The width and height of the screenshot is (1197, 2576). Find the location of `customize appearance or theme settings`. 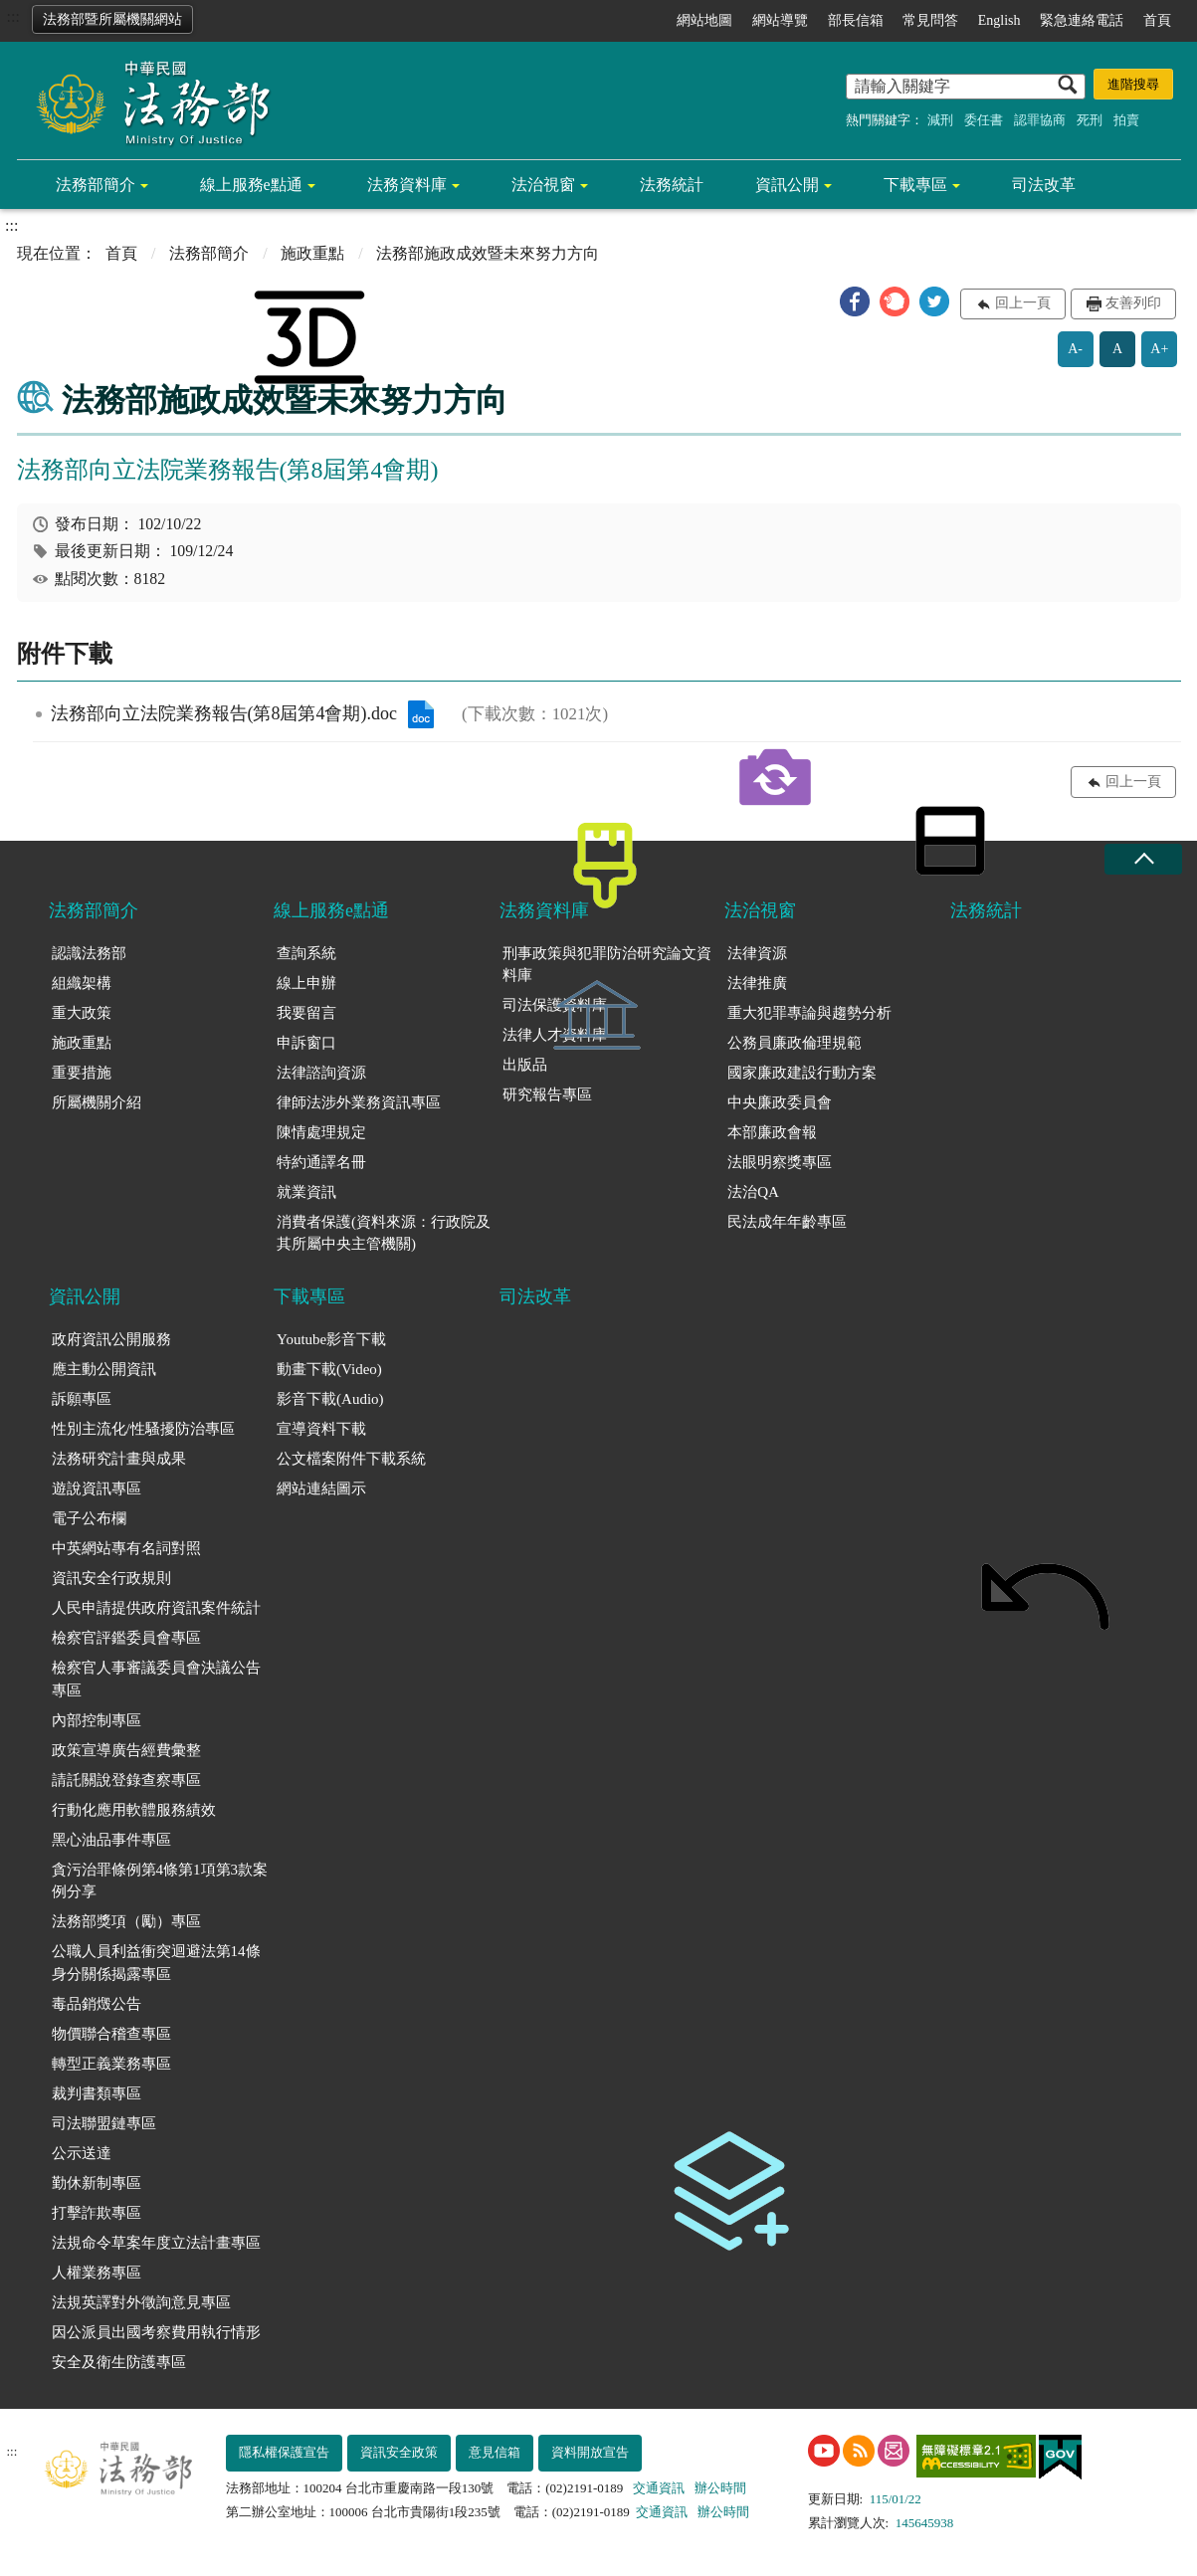

customize appearance or theme settings is located at coordinates (605, 866).